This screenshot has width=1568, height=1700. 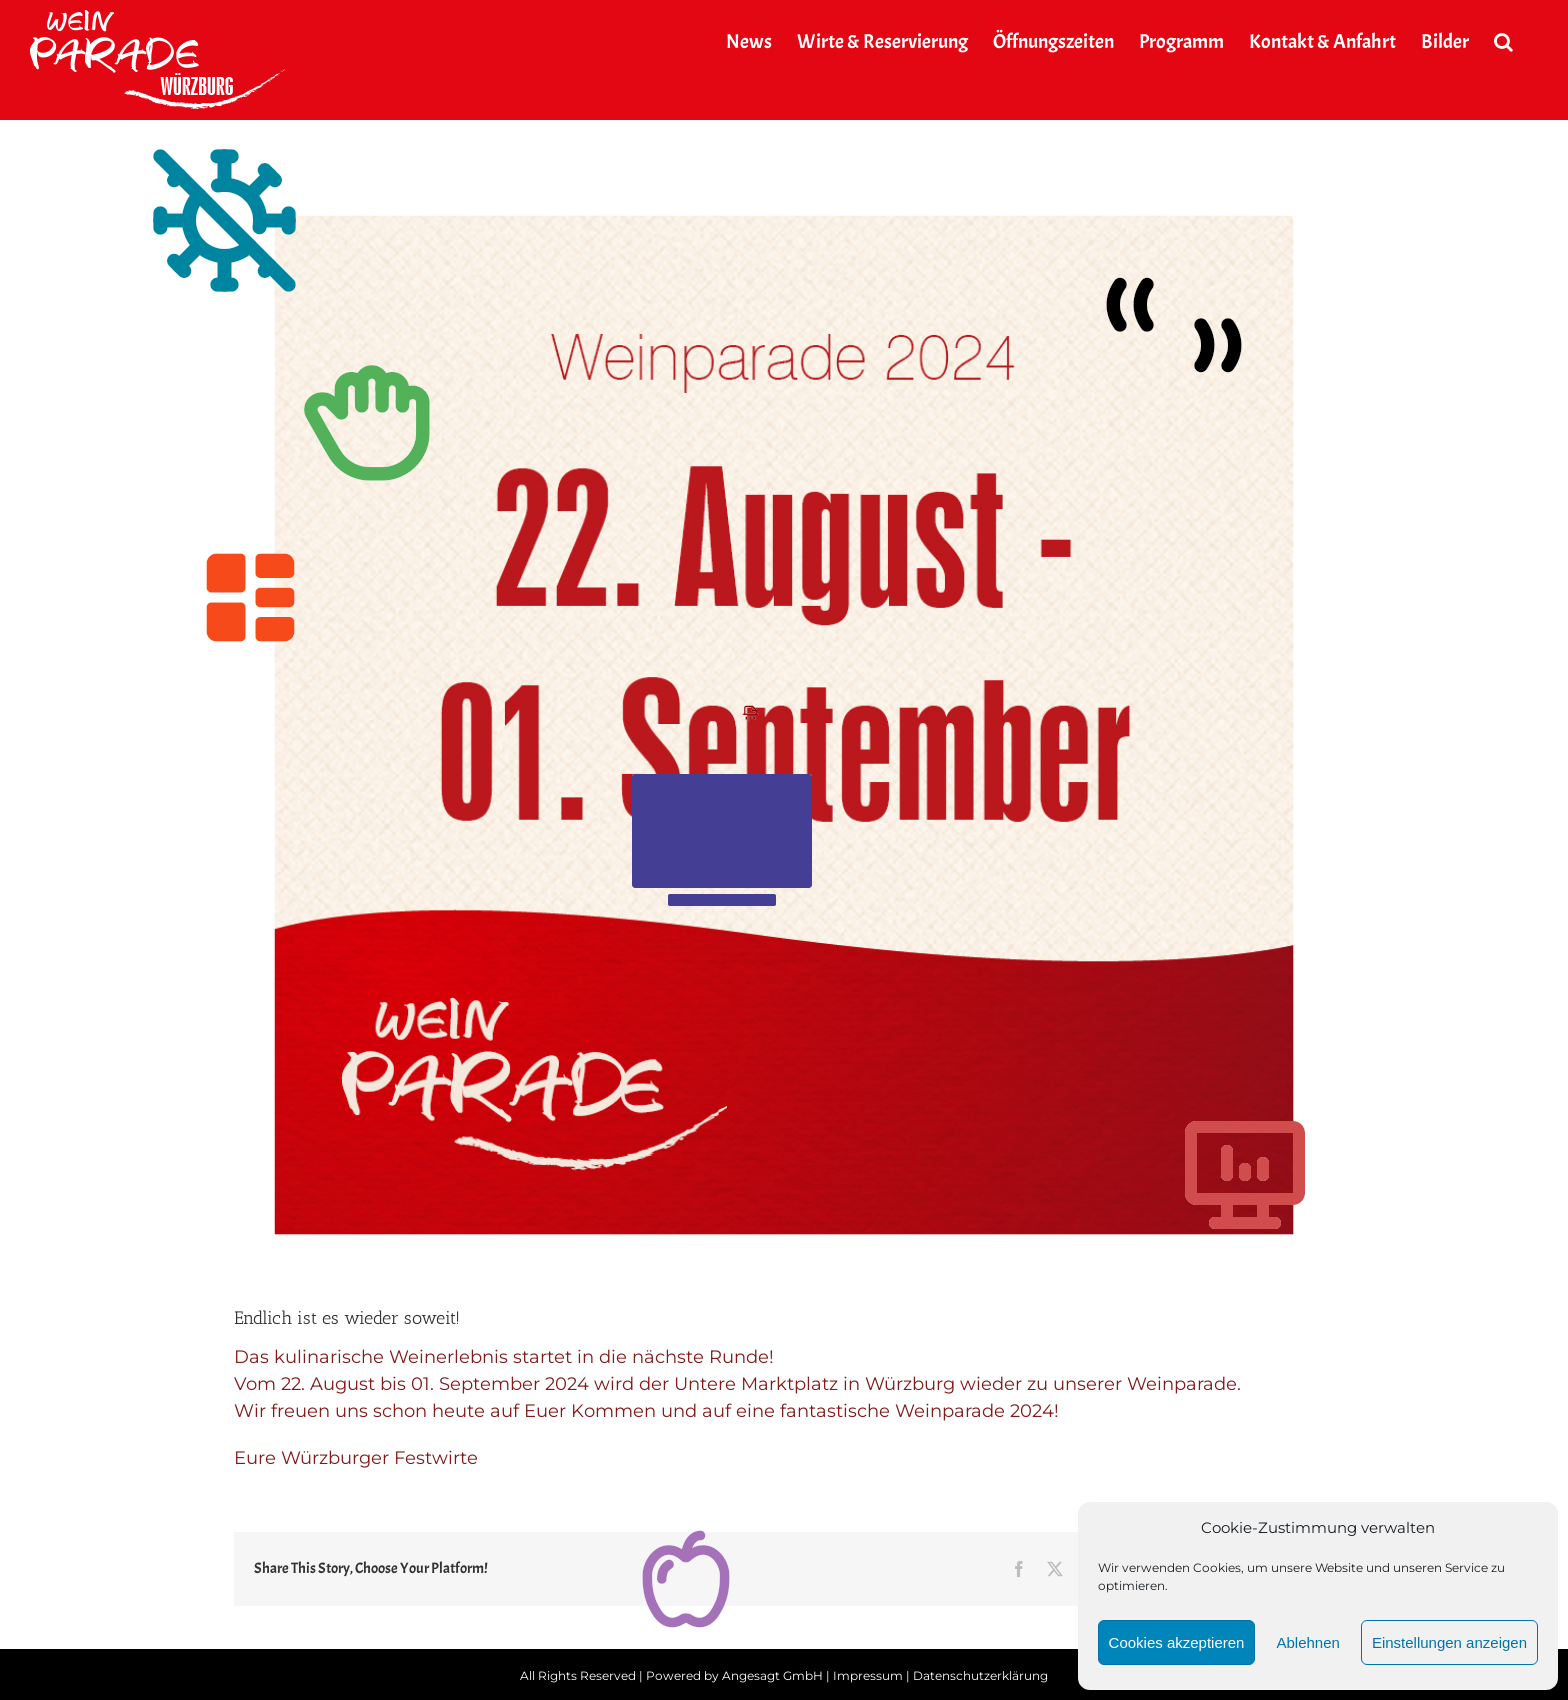 What do you see at coordinates (722, 840) in the screenshot?
I see `access tv or video streaming features` at bounding box center [722, 840].